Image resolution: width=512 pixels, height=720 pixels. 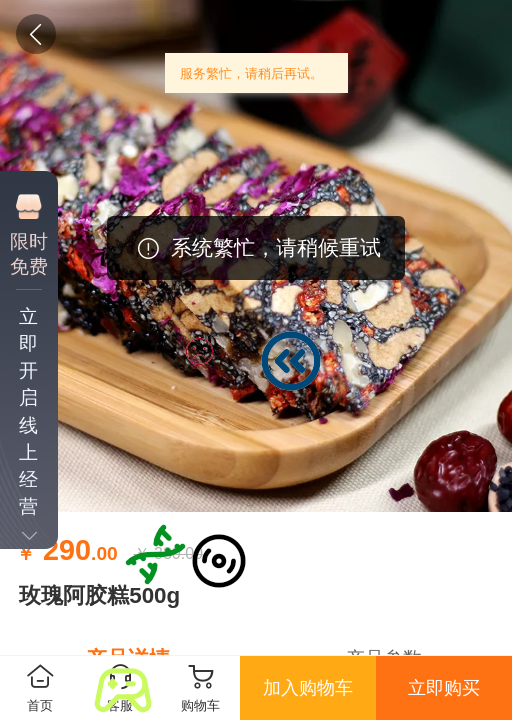 What do you see at coordinates (199, 351) in the screenshot?
I see `indicates negative feedback or dissatisfaction` at bounding box center [199, 351].